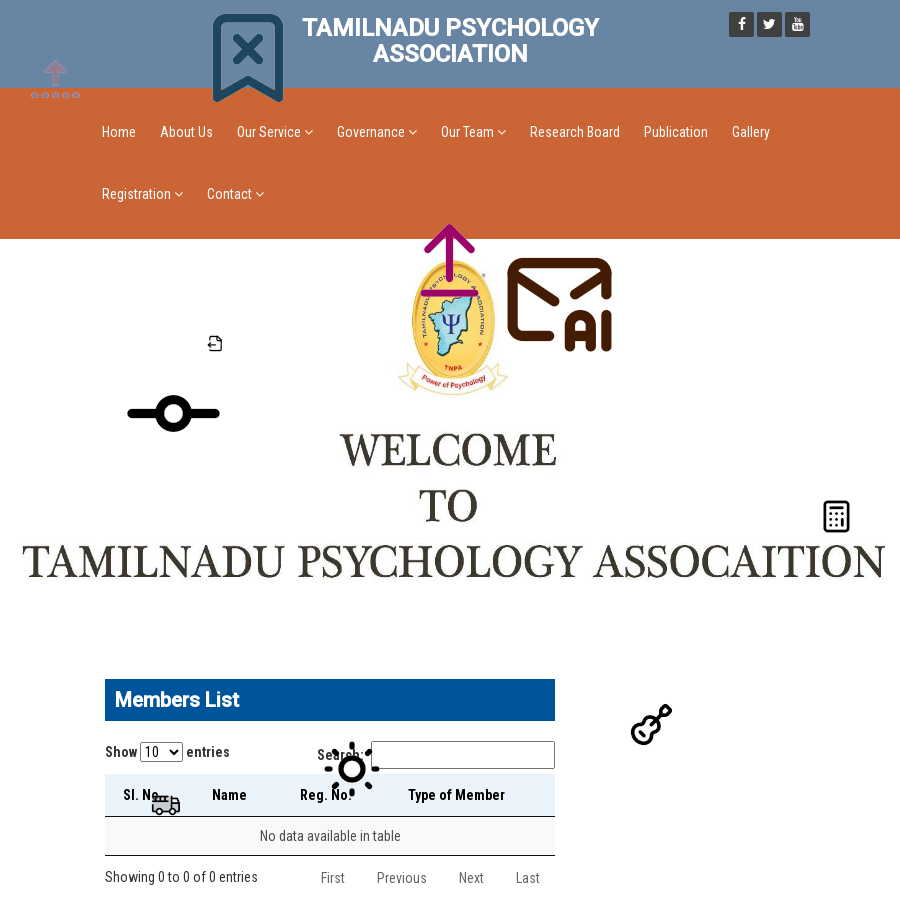 This screenshot has height=917, width=900. What do you see at coordinates (449, 260) in the screenshot?
I see `upload a file or document` at bounding box center [449, 260].